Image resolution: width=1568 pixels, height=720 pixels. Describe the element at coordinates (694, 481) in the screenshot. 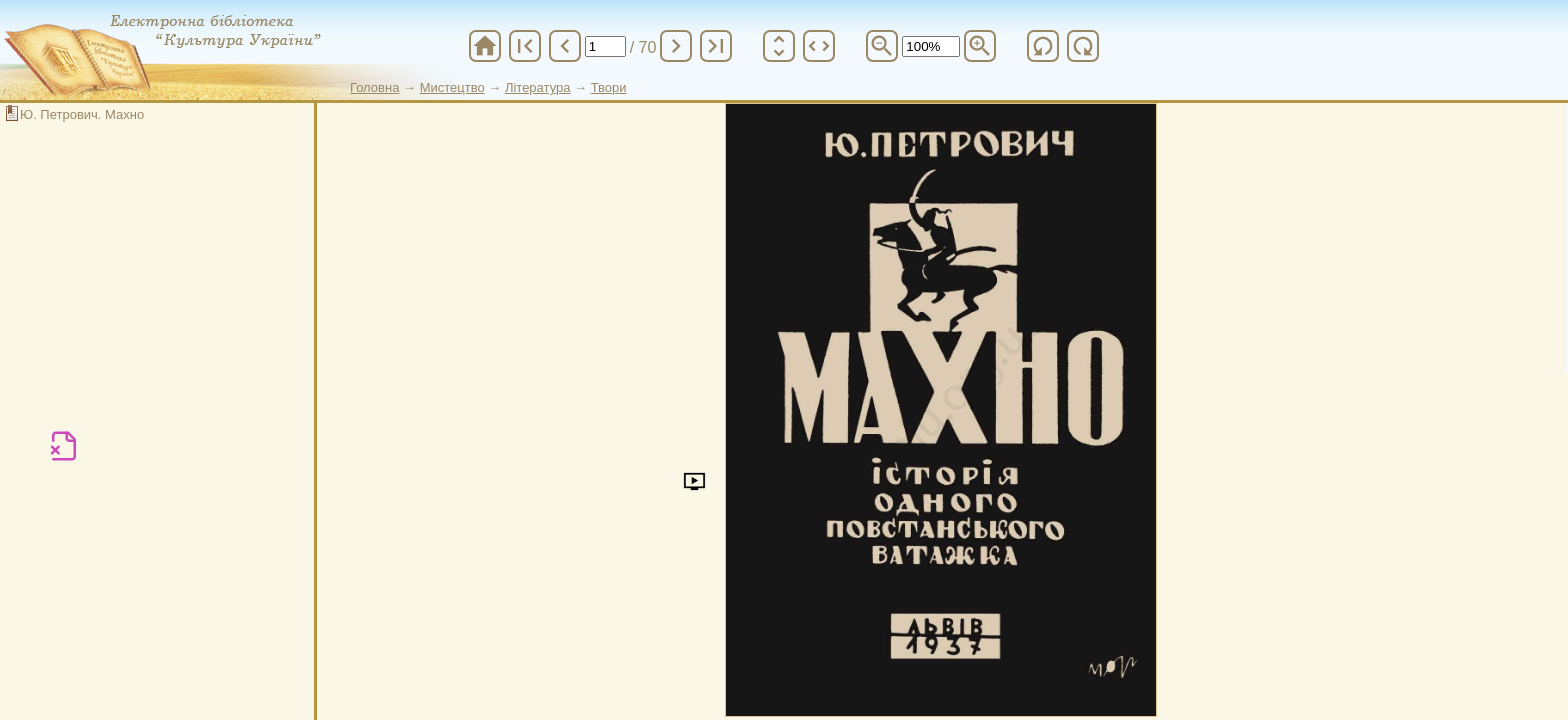

I see `play on-demand video content` at that location.